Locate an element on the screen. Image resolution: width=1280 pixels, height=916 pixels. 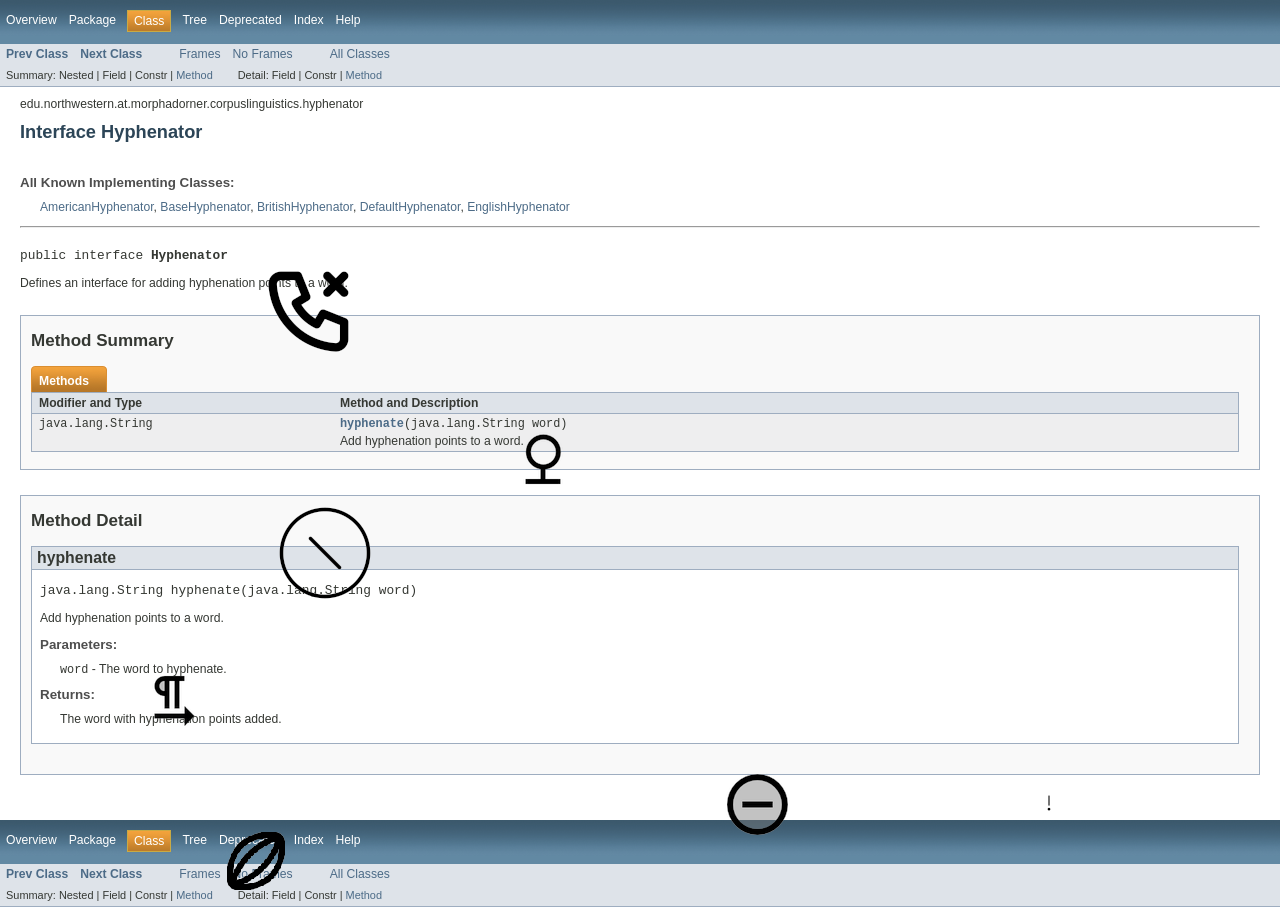
indicates a prohibited or restricted action is located at coordinates (325, 553).